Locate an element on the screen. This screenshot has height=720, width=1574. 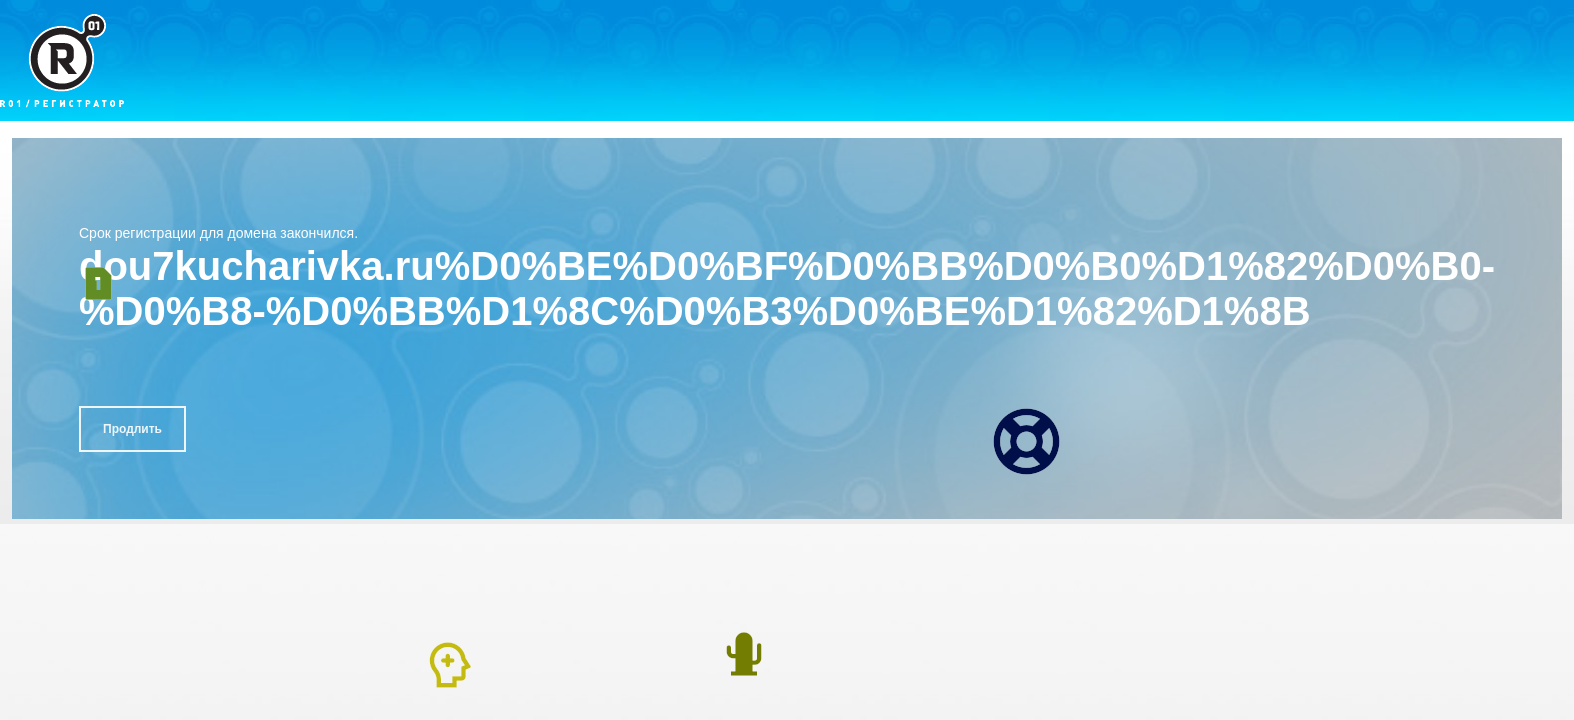
indicates primary SIM card slot (SIM 1) is located at coordinates (98, 283).